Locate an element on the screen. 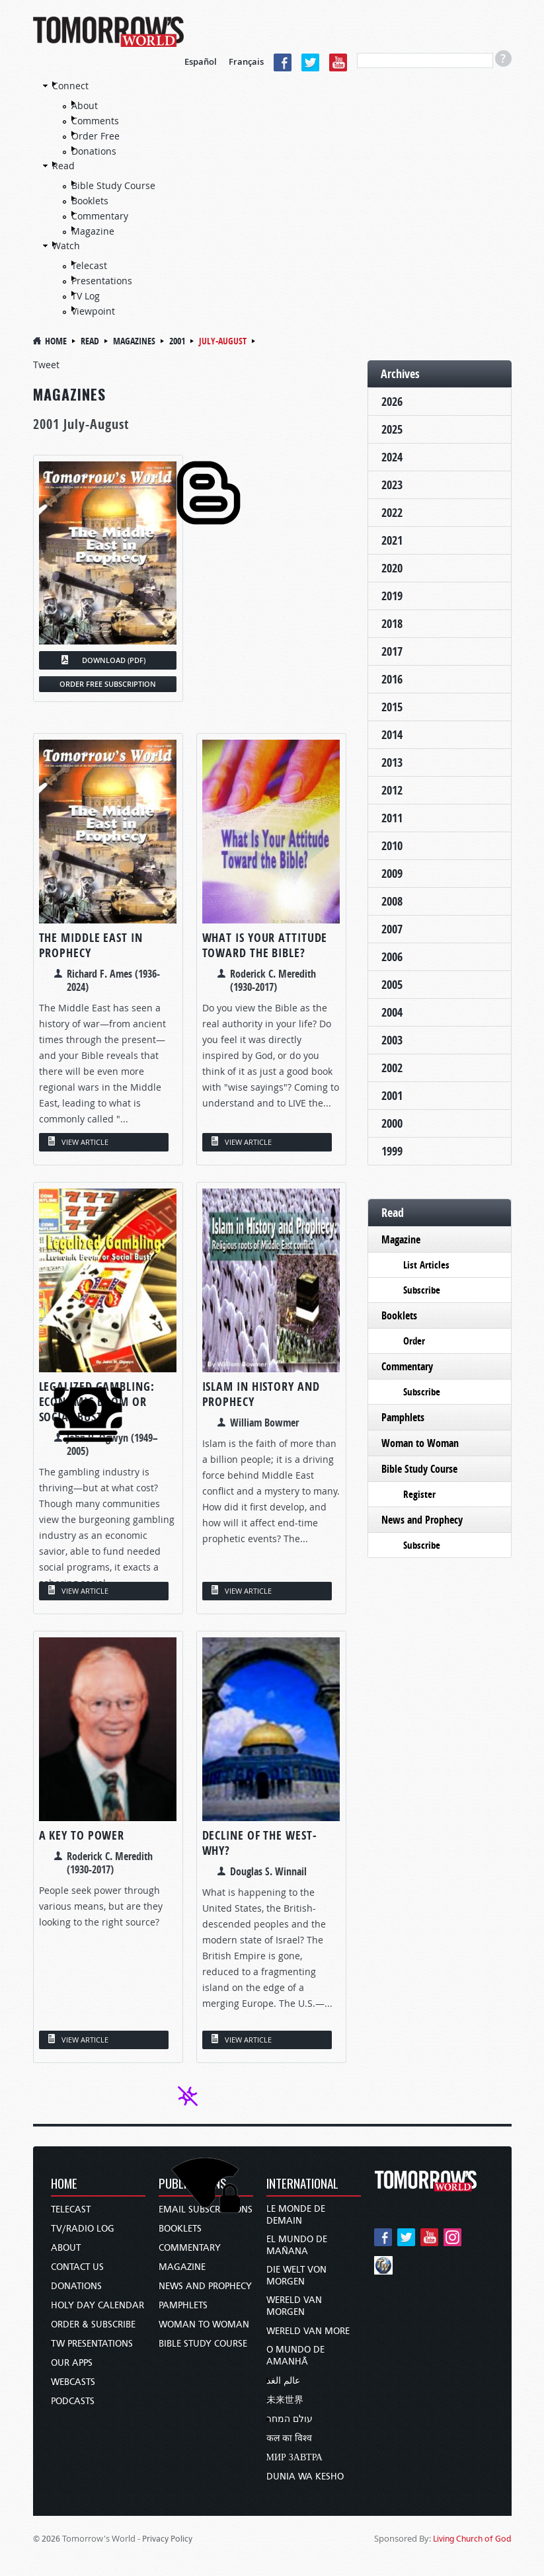 This screenshot has width=544, height=2576. disable genetic or DNA-related features is located at coordinates (188, 2096).